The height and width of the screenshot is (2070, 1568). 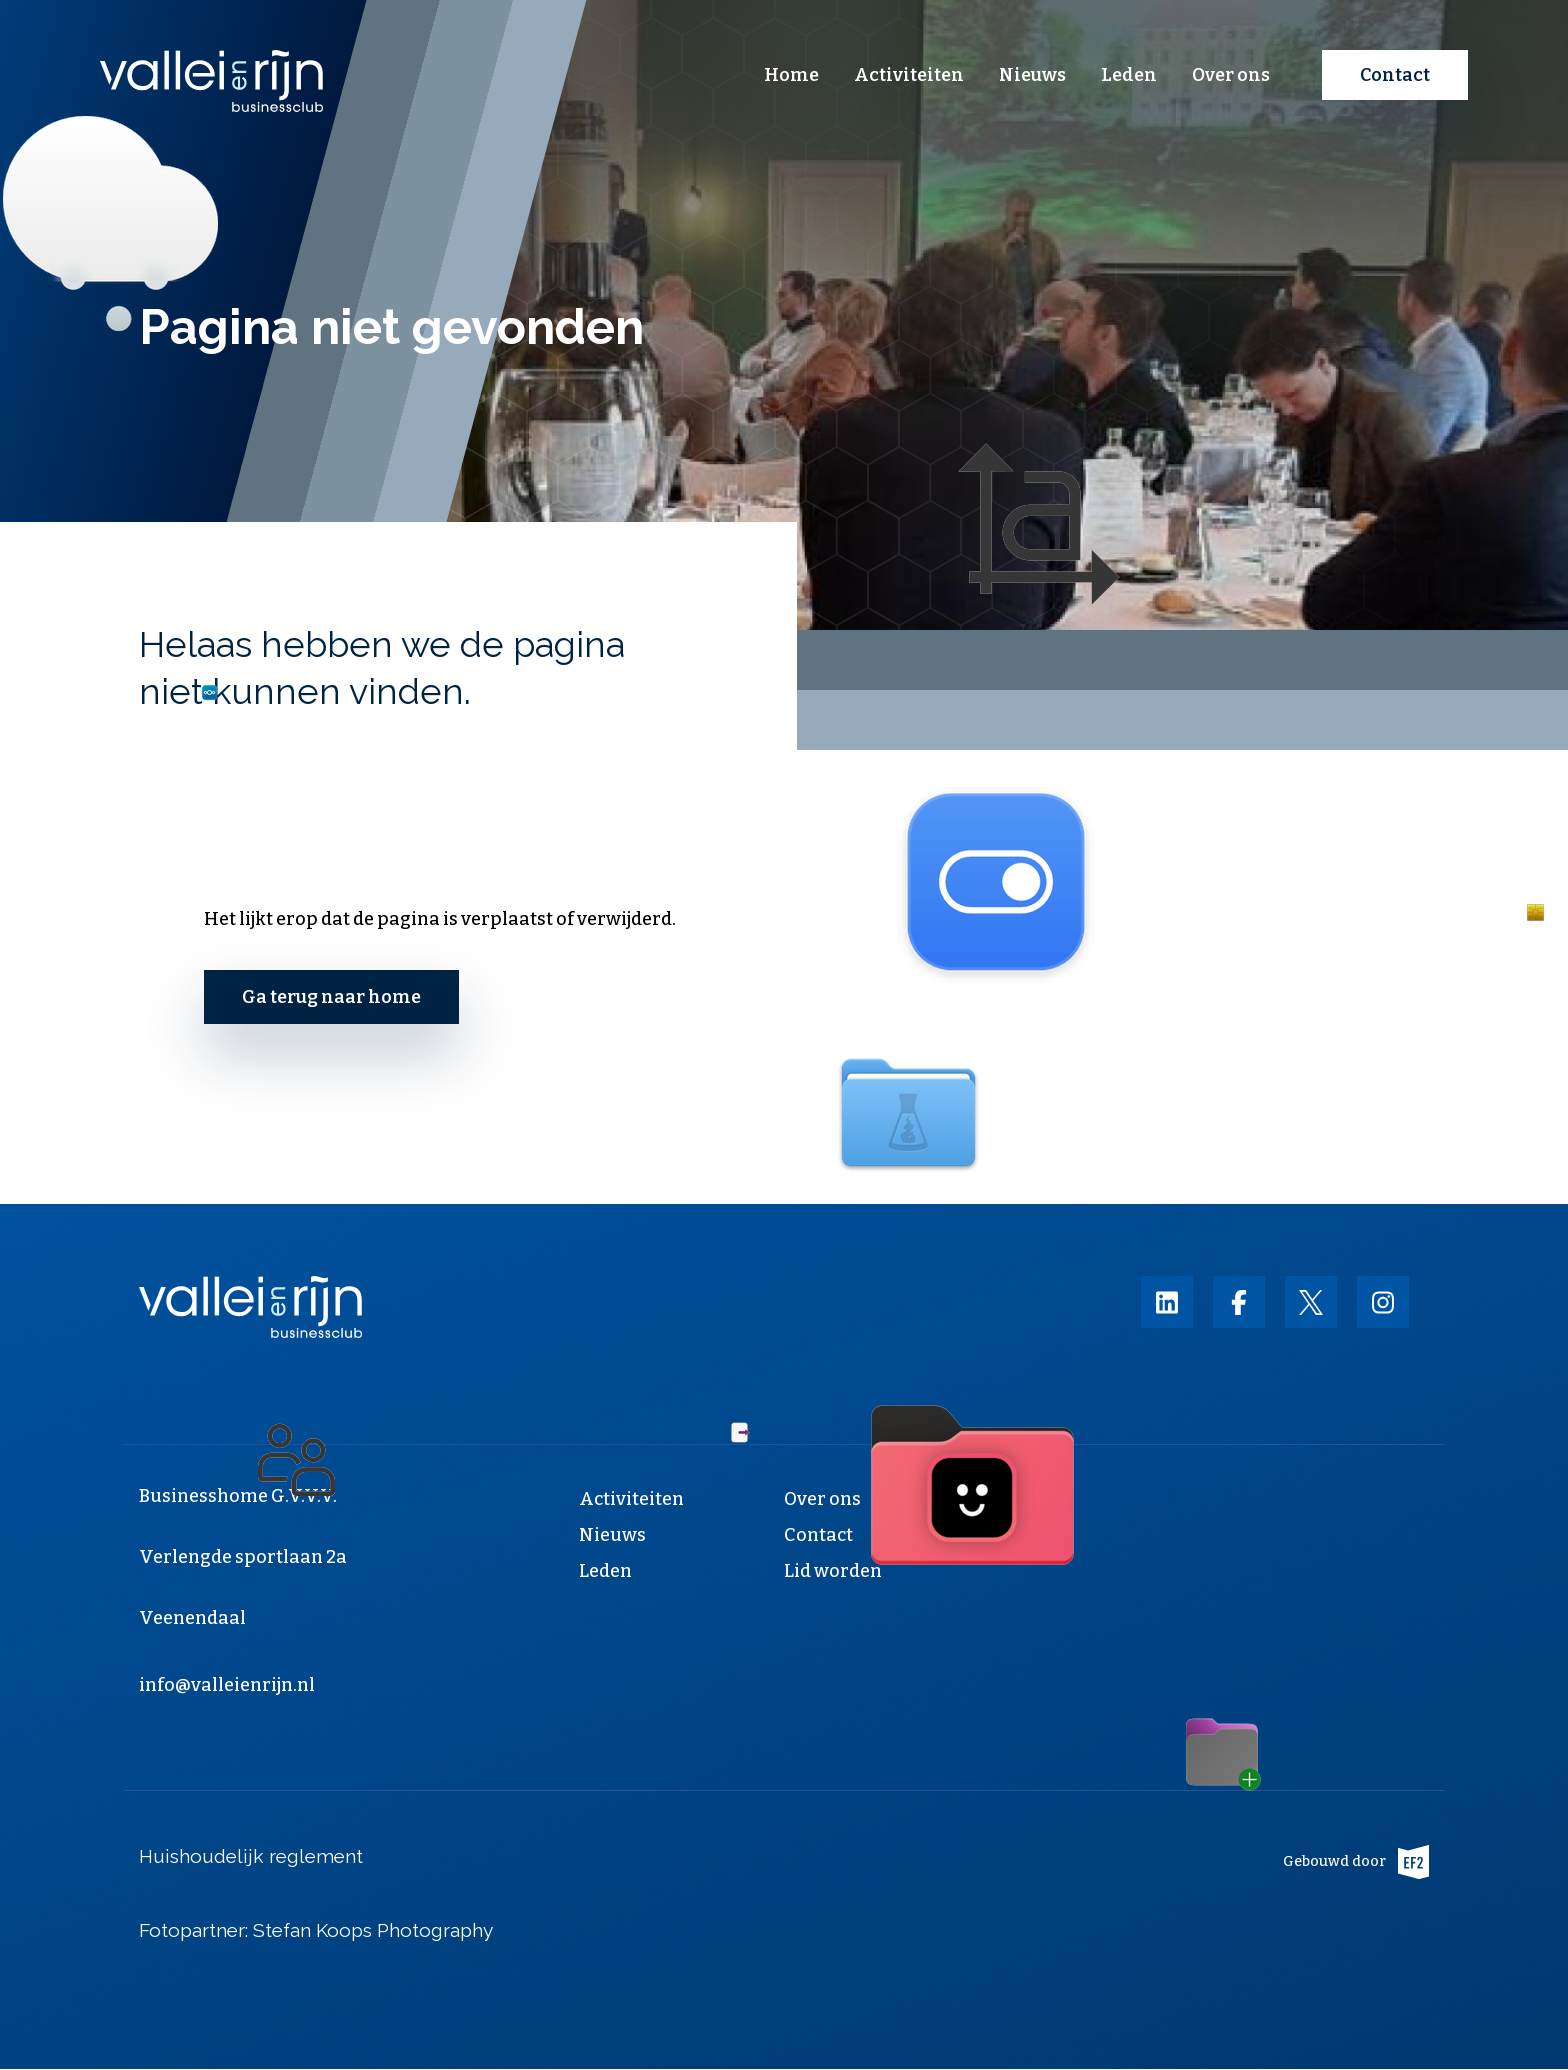 What do you see at coordinates (296, 1457) in the screenshot?
I see `access user account settings` at bounding box center [296, 1457].